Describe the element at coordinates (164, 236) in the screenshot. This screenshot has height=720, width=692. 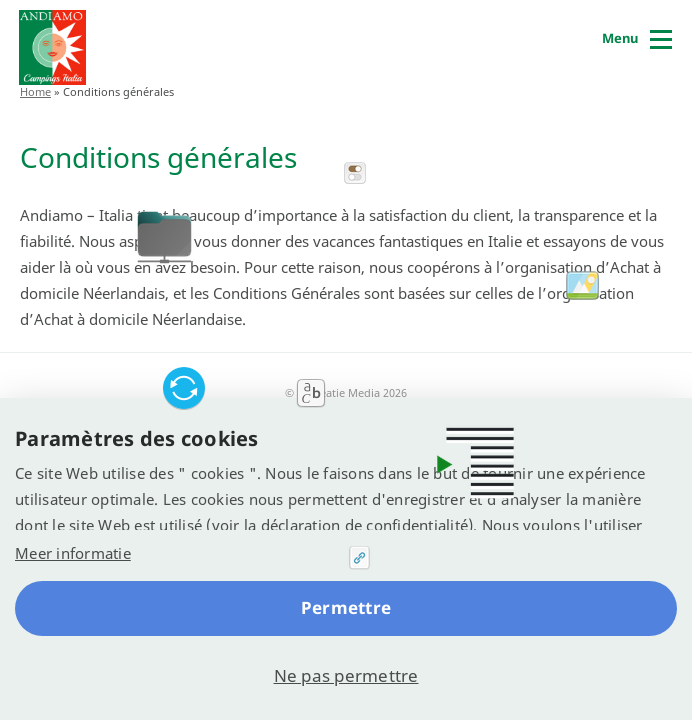
I see `access files stored on a remote server` at that location.